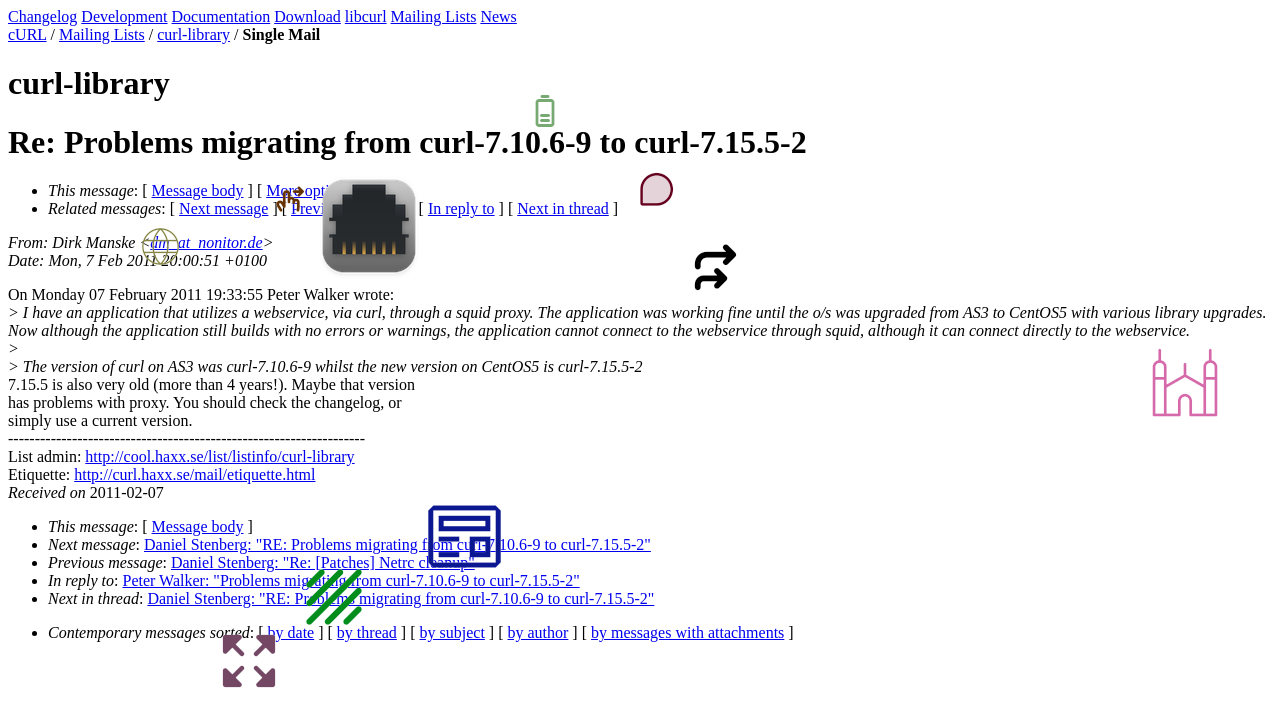 This screenshot has width=1280, height=720. What do you see at coordinates (715, 269) in the screenshot?
I see `redirect or forward multiple items` at bounding box center [715, 269].